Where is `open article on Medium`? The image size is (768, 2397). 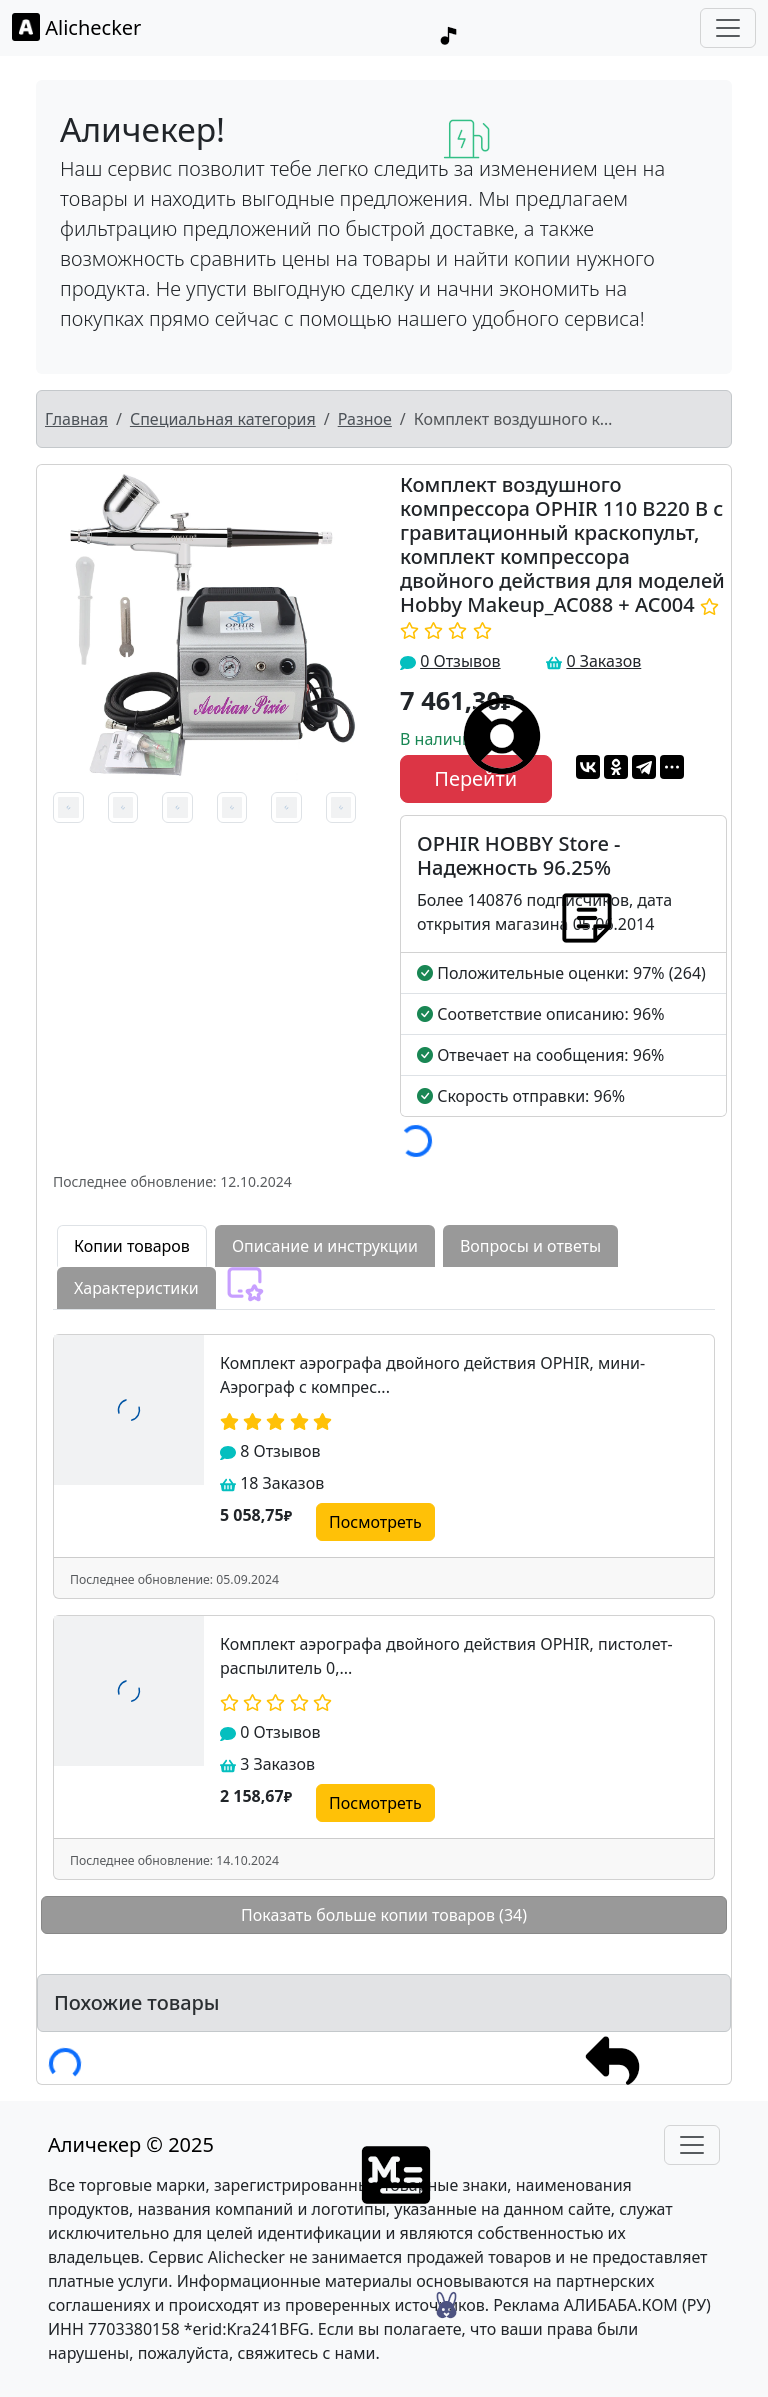
open article on Medium is located at coordinates (396, 2175).